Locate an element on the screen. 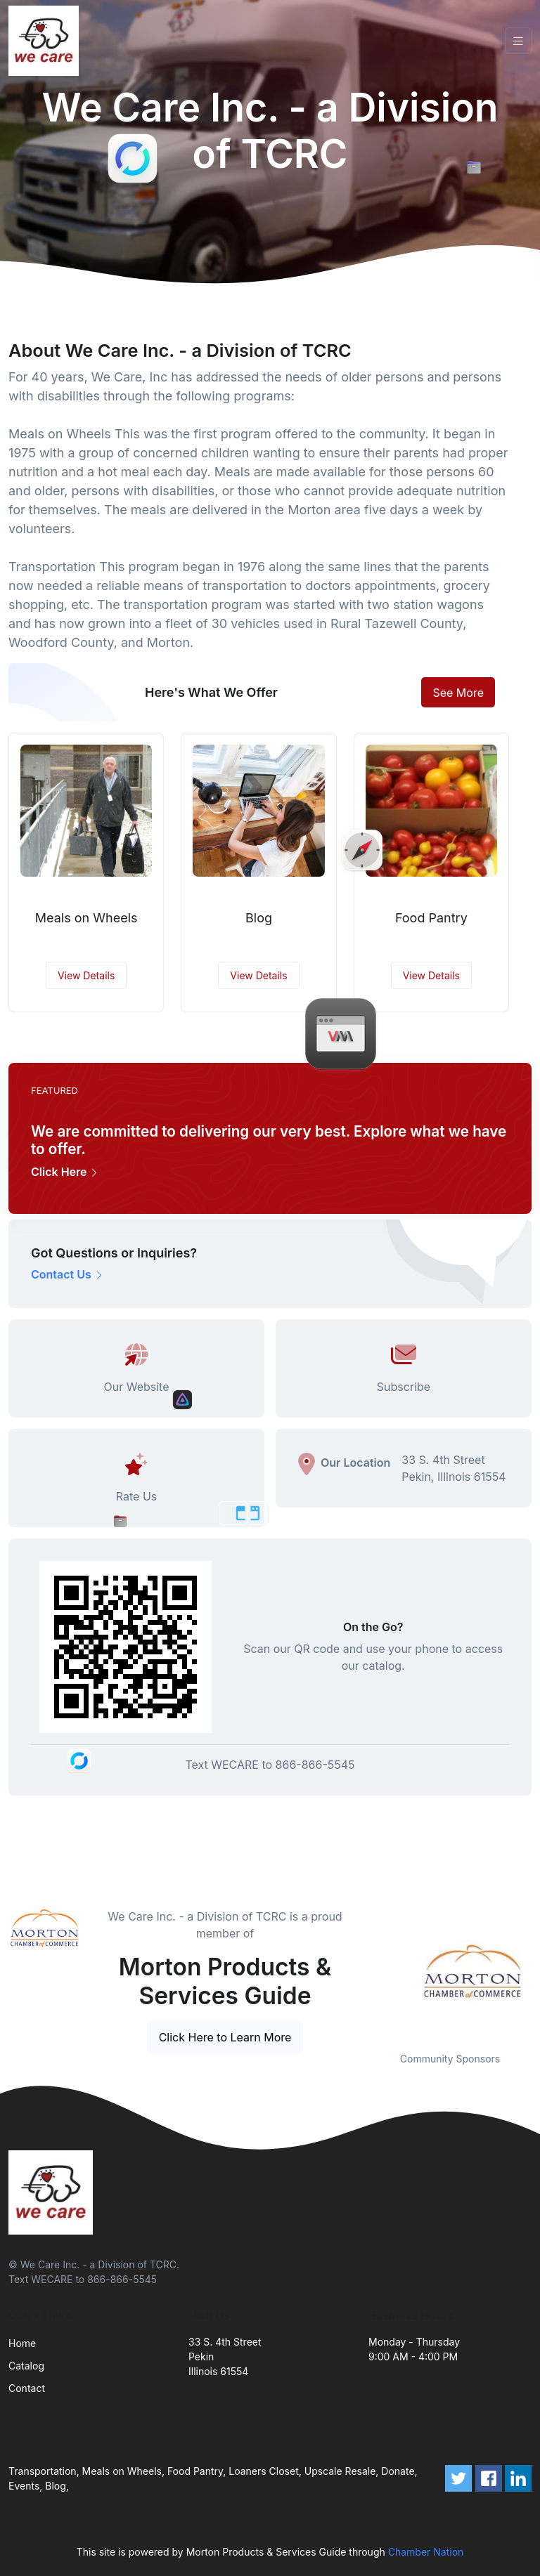  open the file manager application is located at coordinates (120, 1521).